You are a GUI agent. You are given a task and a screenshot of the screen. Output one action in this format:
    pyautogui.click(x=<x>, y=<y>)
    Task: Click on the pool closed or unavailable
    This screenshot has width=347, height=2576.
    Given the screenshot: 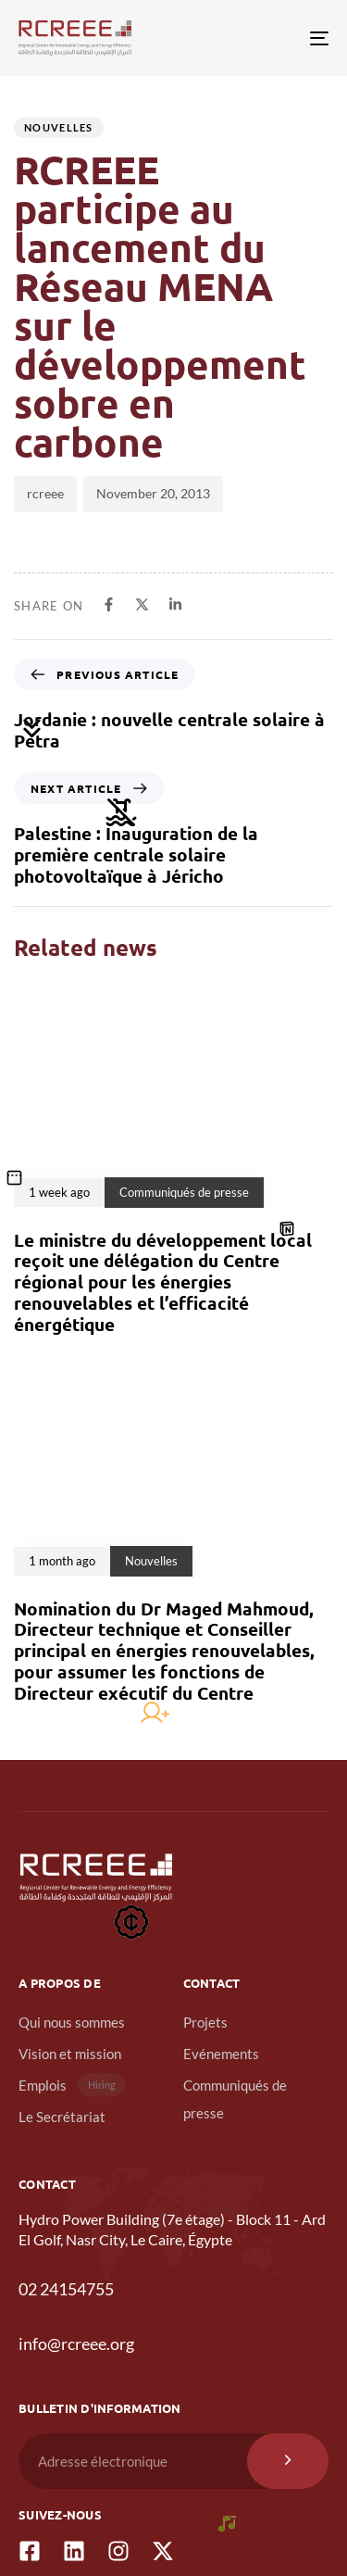 What is the action you would take?
    pyautogui.click(x=121, y=812)
    